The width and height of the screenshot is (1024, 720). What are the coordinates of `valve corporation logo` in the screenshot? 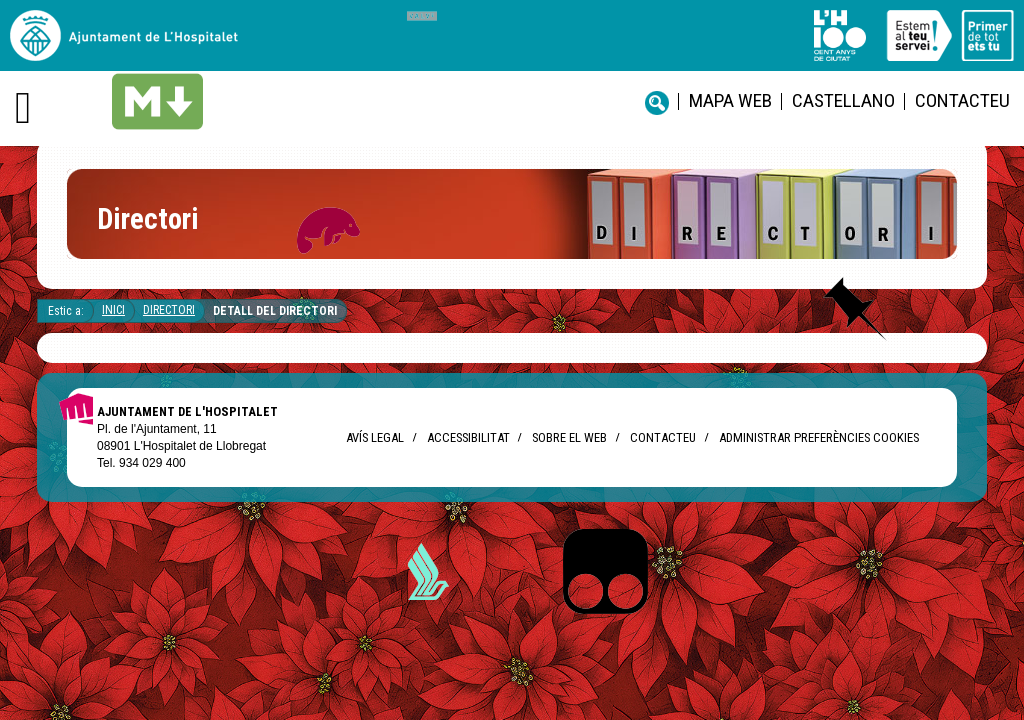 It's located at (422, 16).